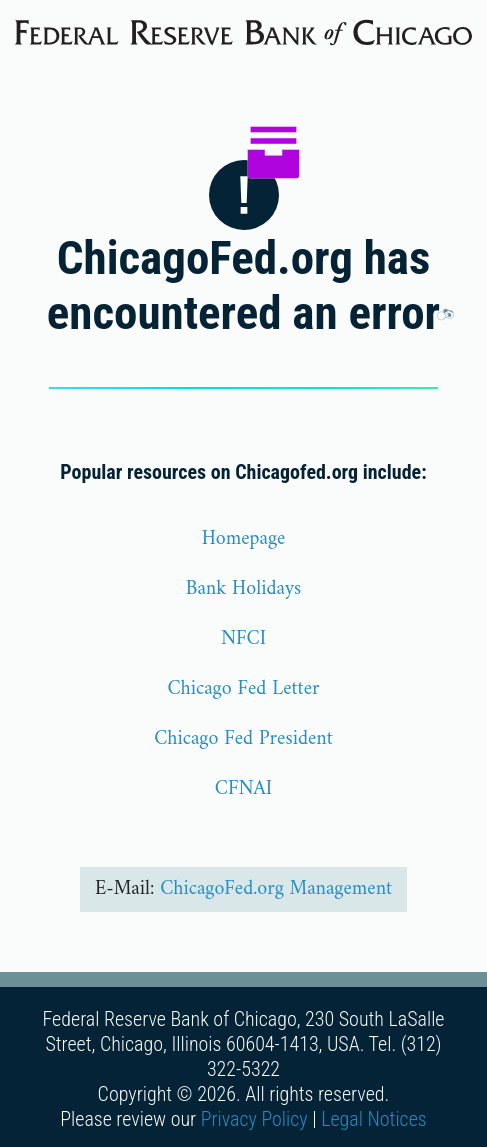 The height and width of the screenshot is (1147, 487). Describe the element at coordinates (445, 314) in the screenshot. I see `open the Crew United platform` at that location.